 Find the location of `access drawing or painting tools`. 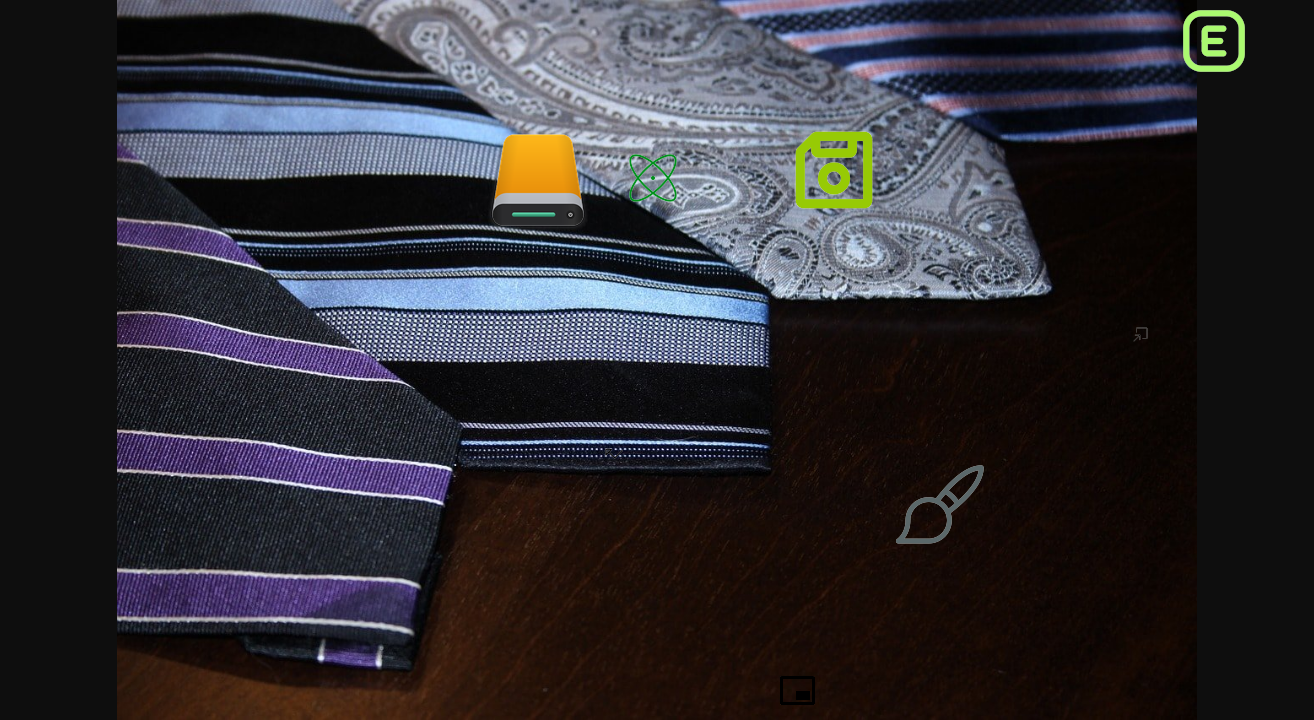

access drawing or painting tools is located at coordinates (943, 506).